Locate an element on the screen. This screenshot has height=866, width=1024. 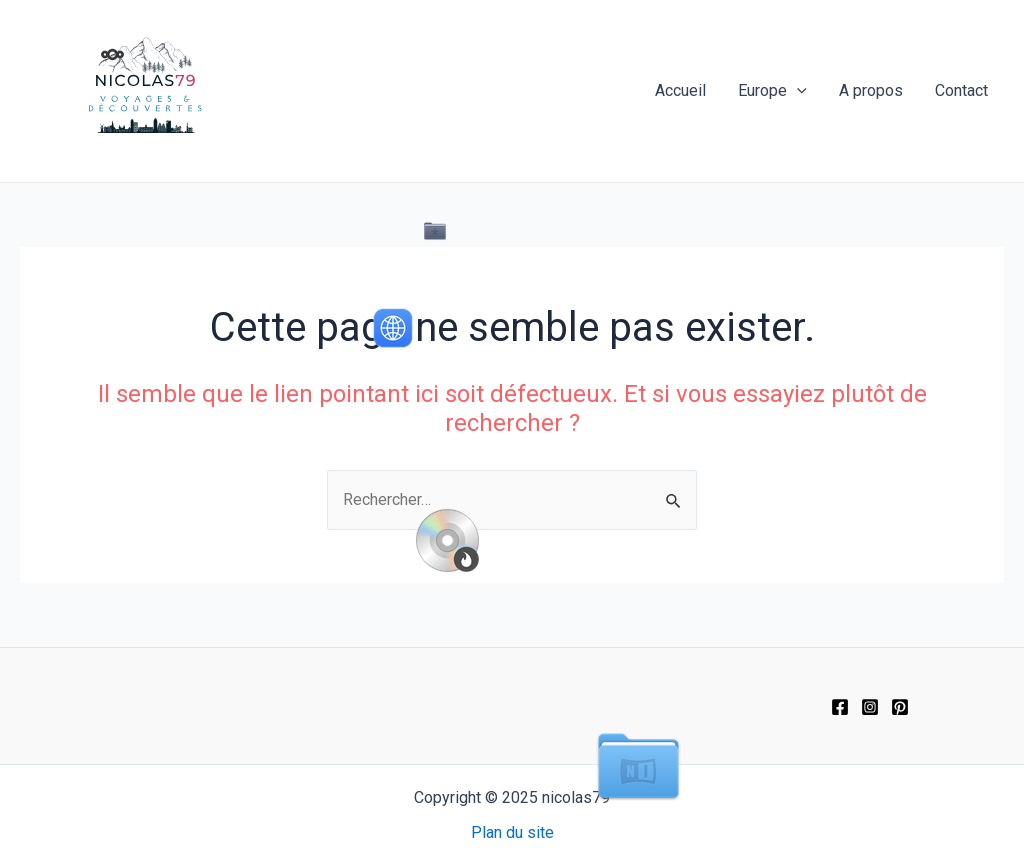
open bookmarked or favorite files is located at coordinates (435, 231).